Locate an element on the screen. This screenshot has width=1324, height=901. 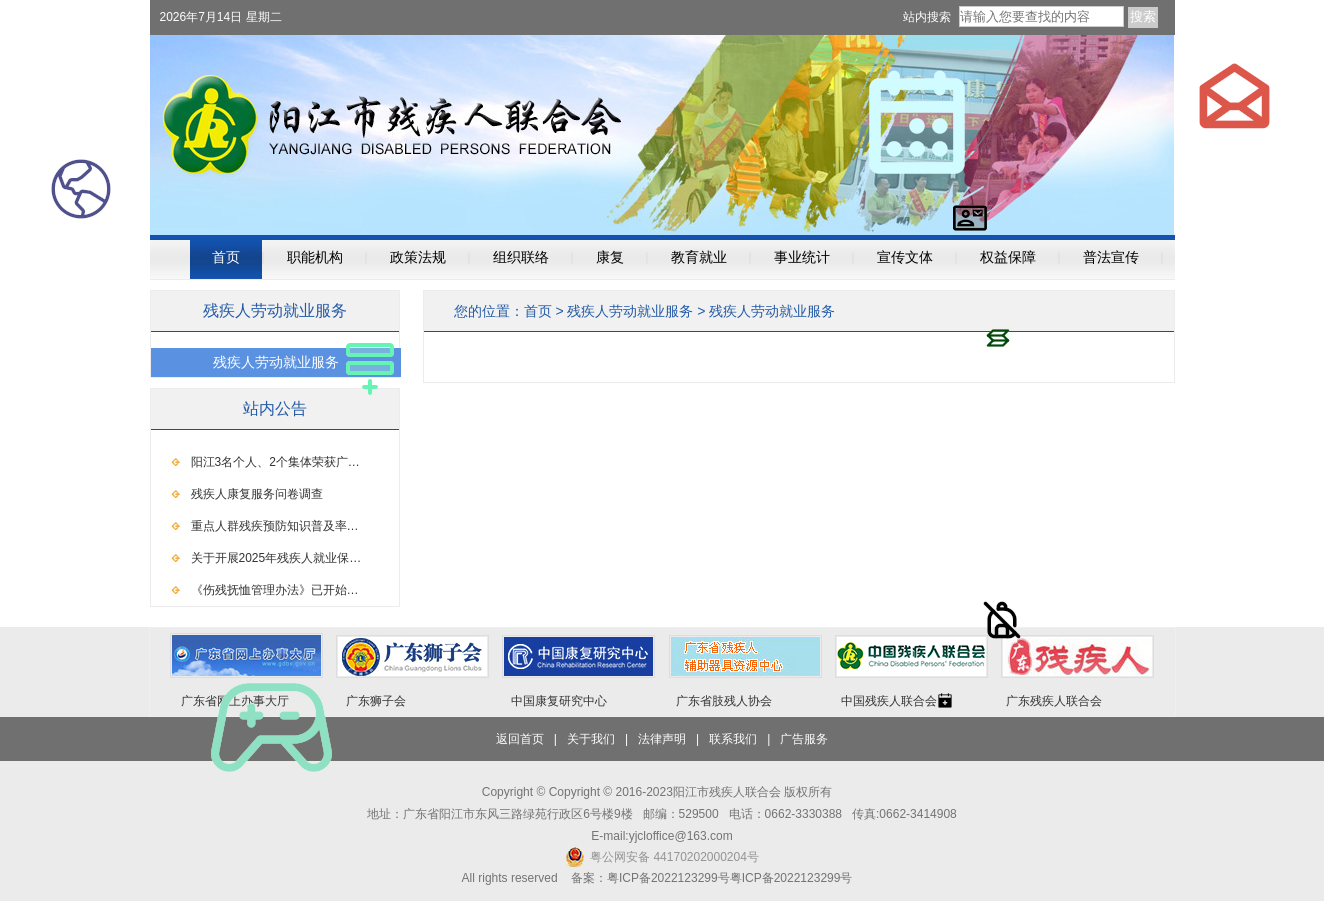
no backpack allowed is located at coordinates (1002, 620).